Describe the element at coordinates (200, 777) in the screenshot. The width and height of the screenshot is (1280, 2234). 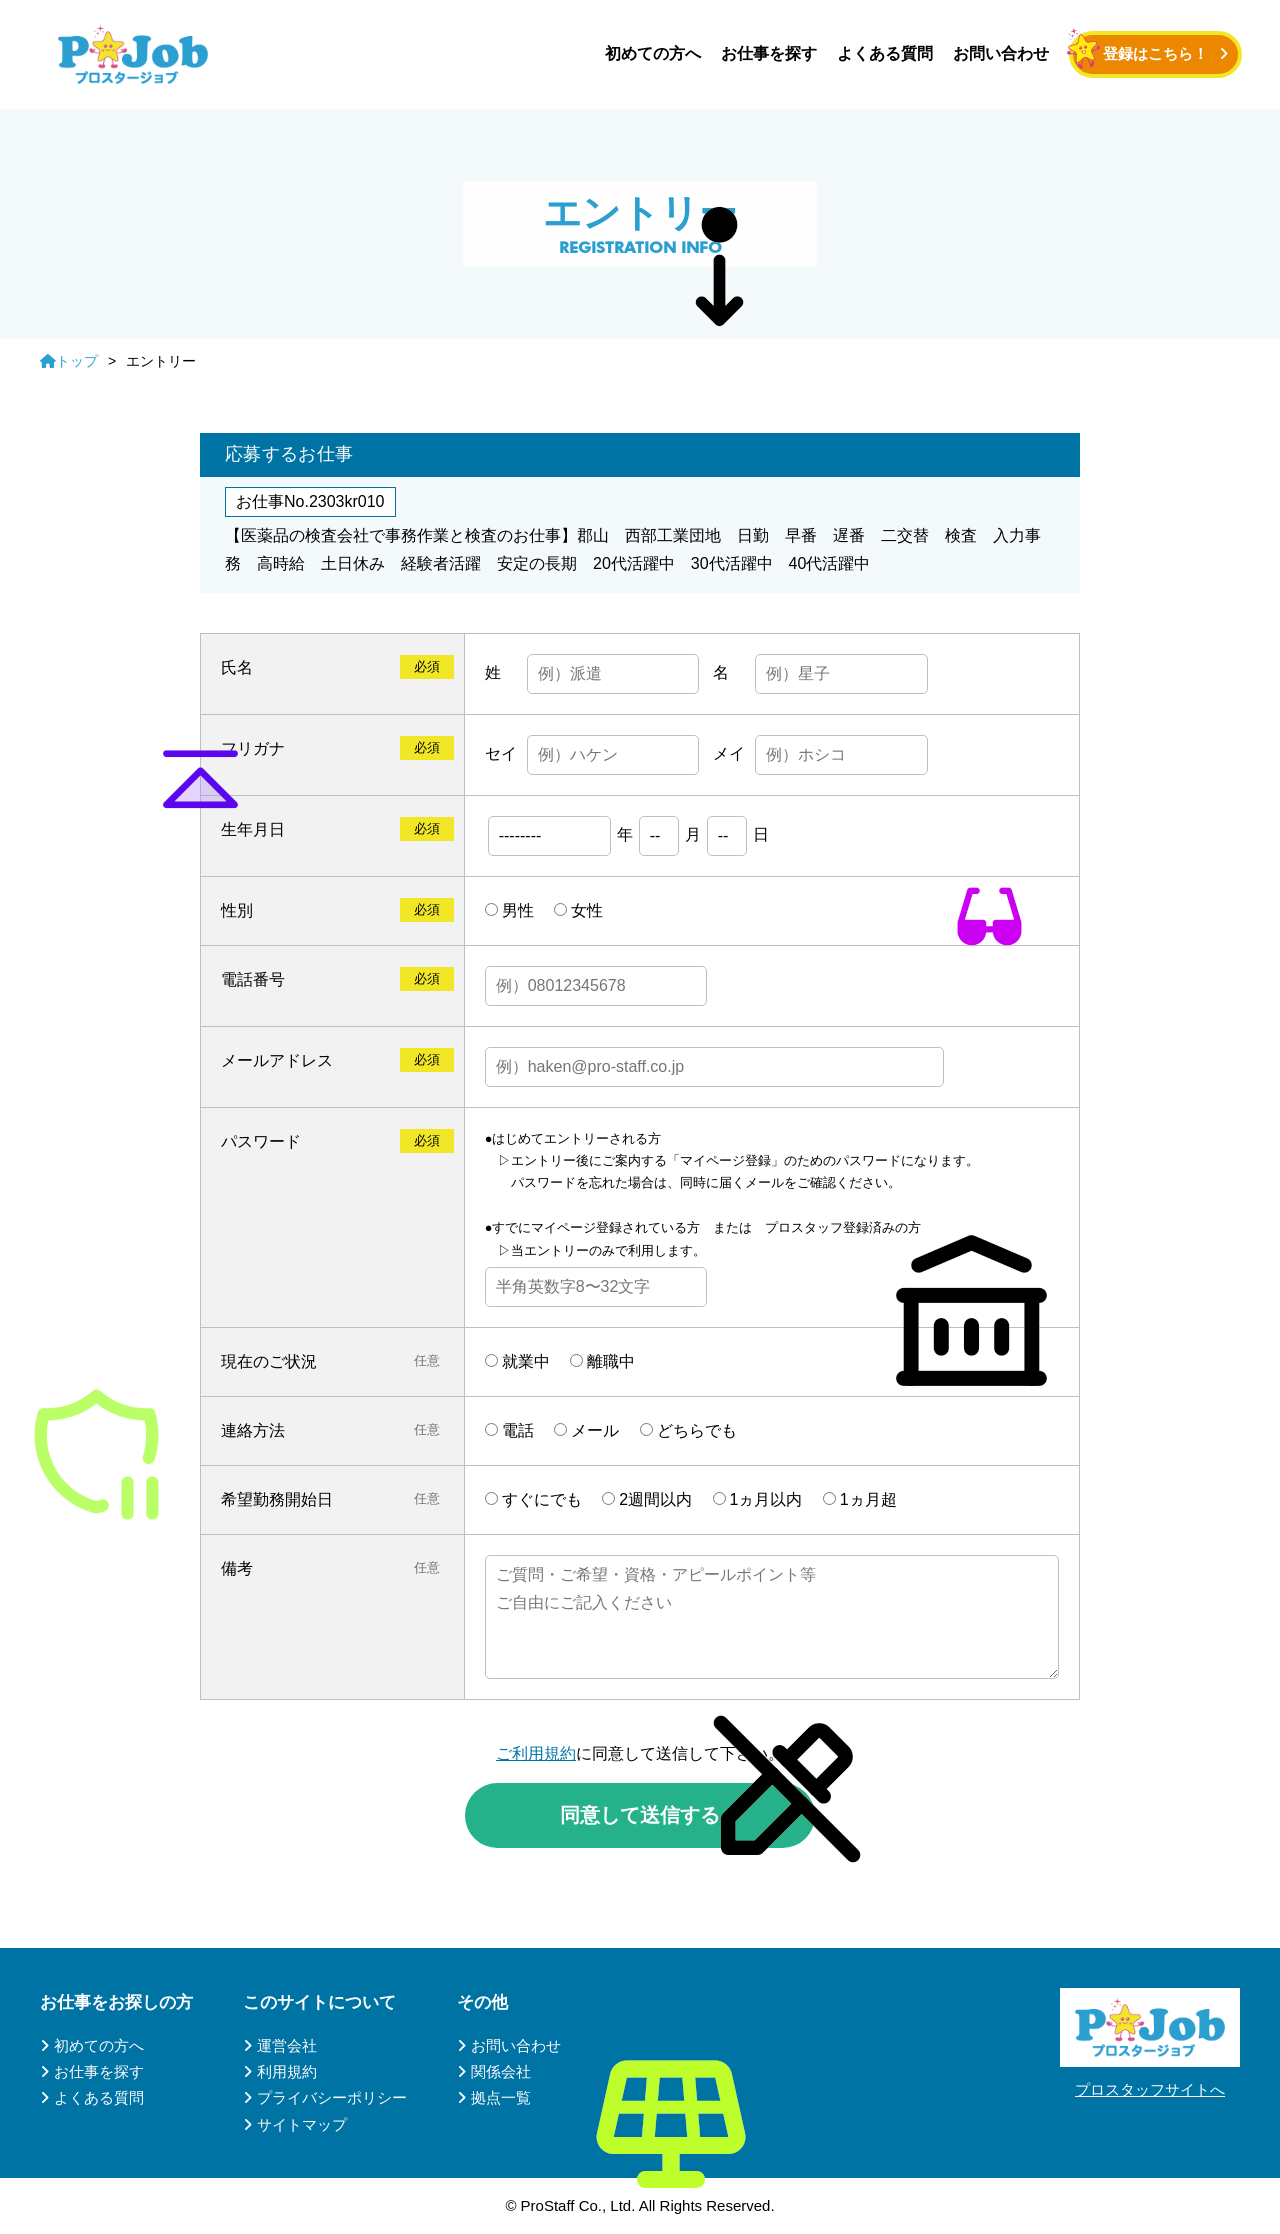
I see `collapse content or panel upward` at that location.